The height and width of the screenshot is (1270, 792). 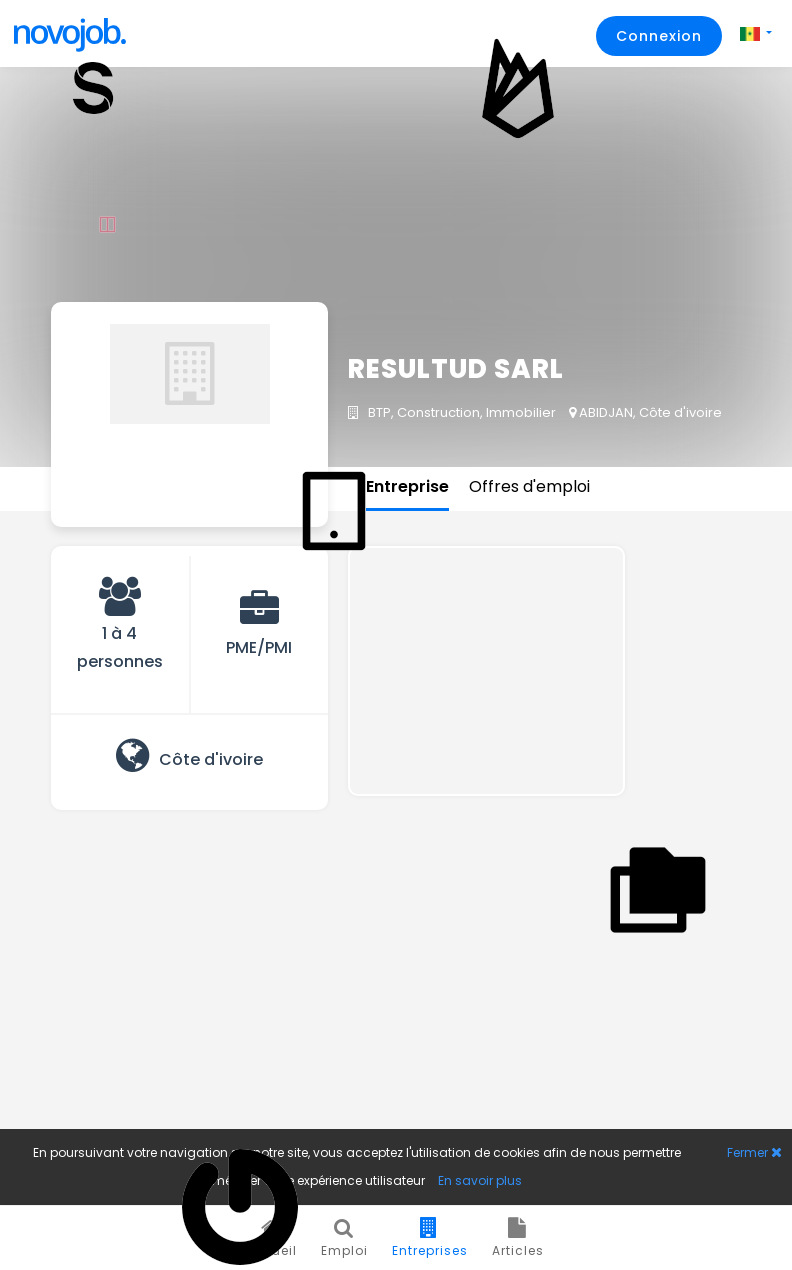 What do you see at coordinates (518, 88) in the screenshot?
I see `Firebase platform logo` at bounding box center [518, 88].